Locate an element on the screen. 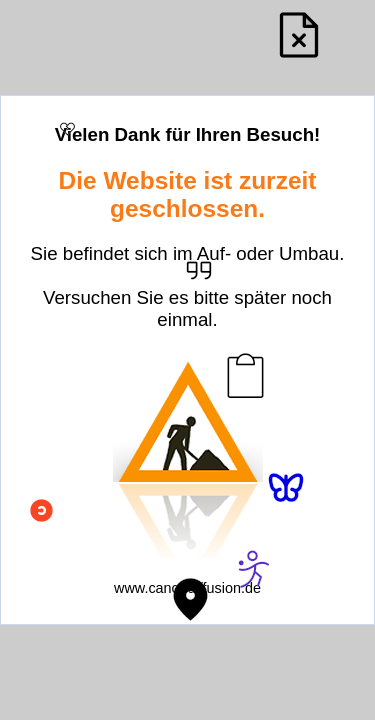 The width and height of the screenshot is (375, 720). view location on map is located at coordinates (190, 599).